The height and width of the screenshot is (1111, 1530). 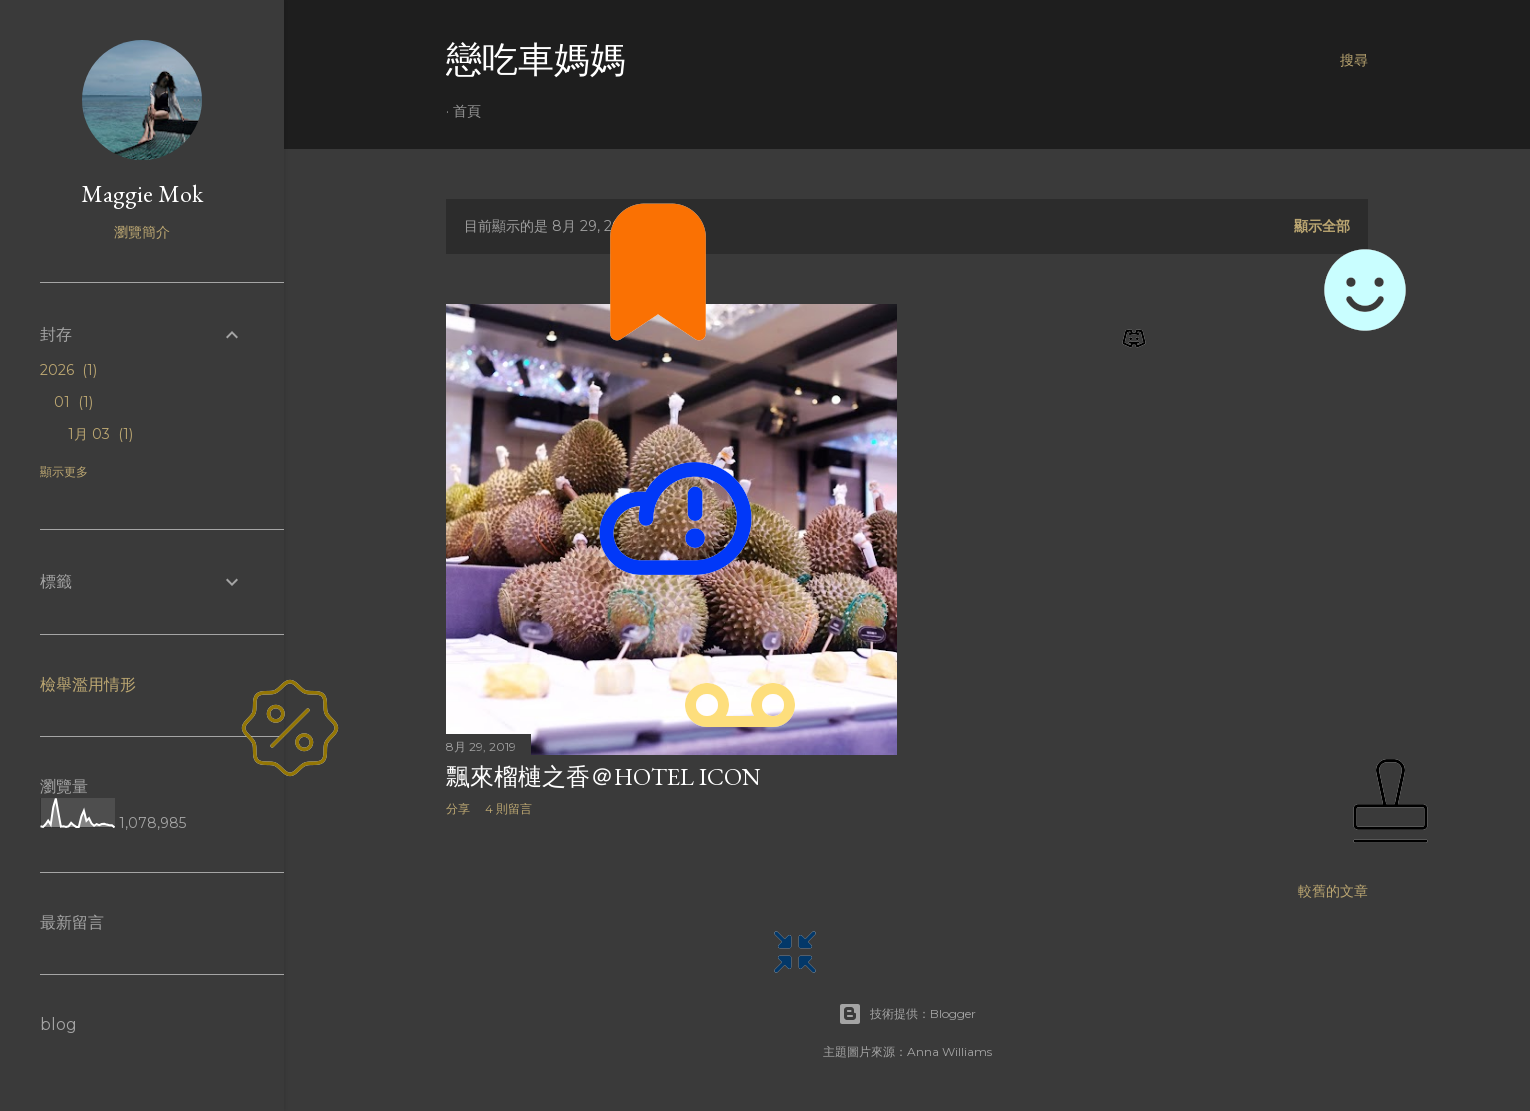 What do you see at coordinates (658, 272) in the screenshot?
I see `save this item for later` at bounding box center [658, 272].